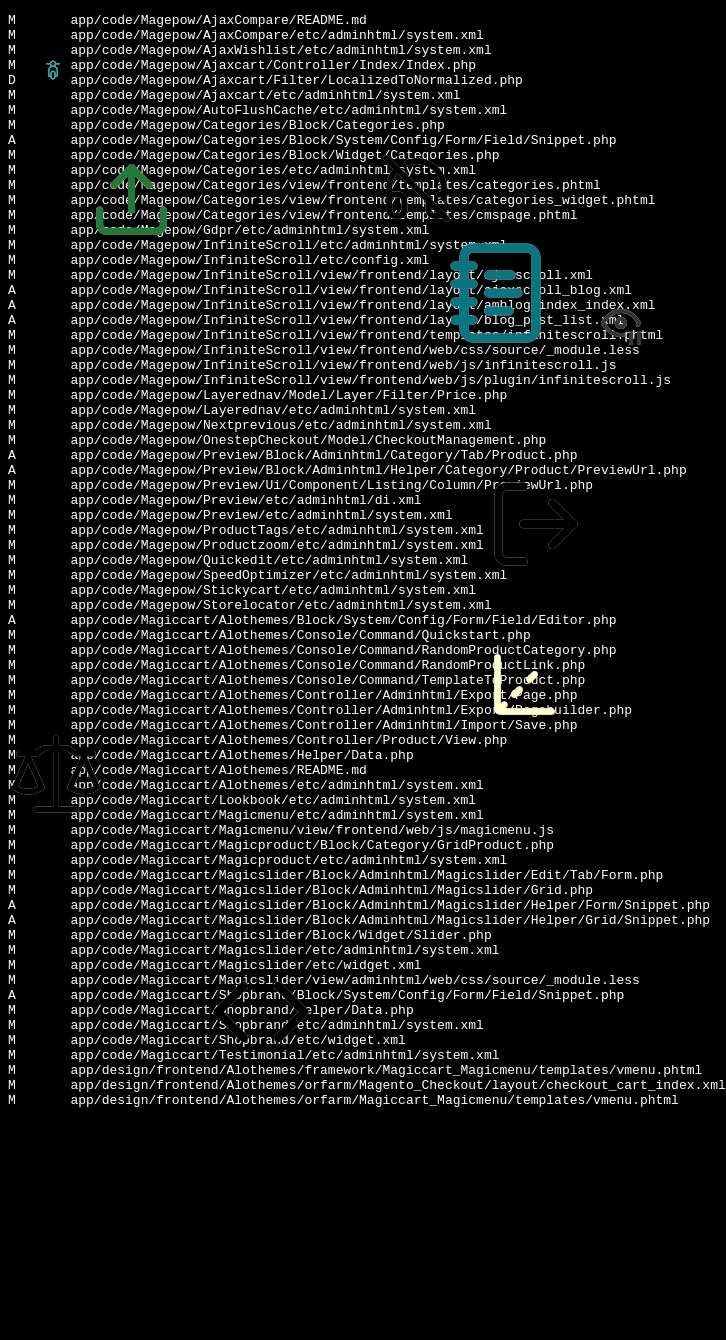 The height and width of the screenshot is (1340, 726). Describe the element at coordinates (416, 188) in the screenshot. I see `mute or disable audio output` at that location.